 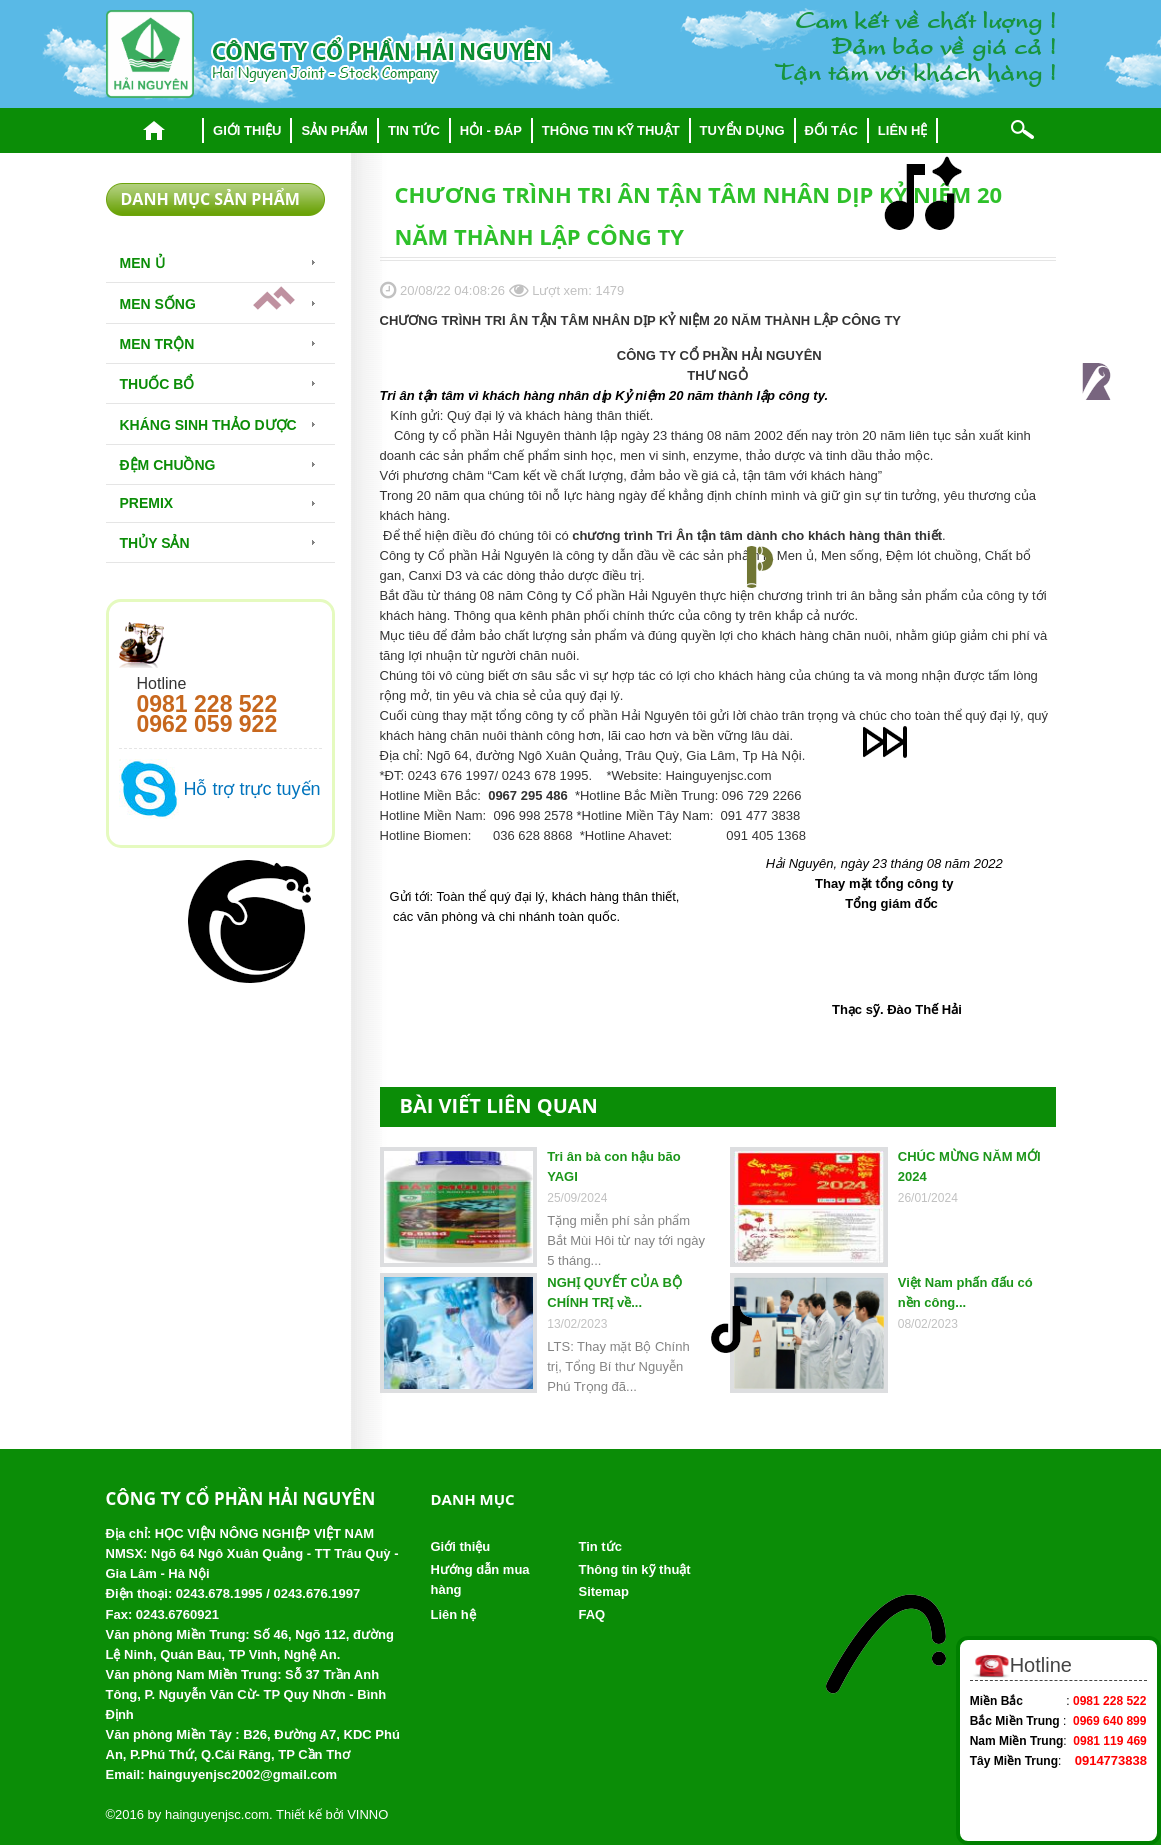 What do you see at coordinates (249, 921) in the screenshot?
I see `open lutris gaming platform` at bounding box center [249, 921].